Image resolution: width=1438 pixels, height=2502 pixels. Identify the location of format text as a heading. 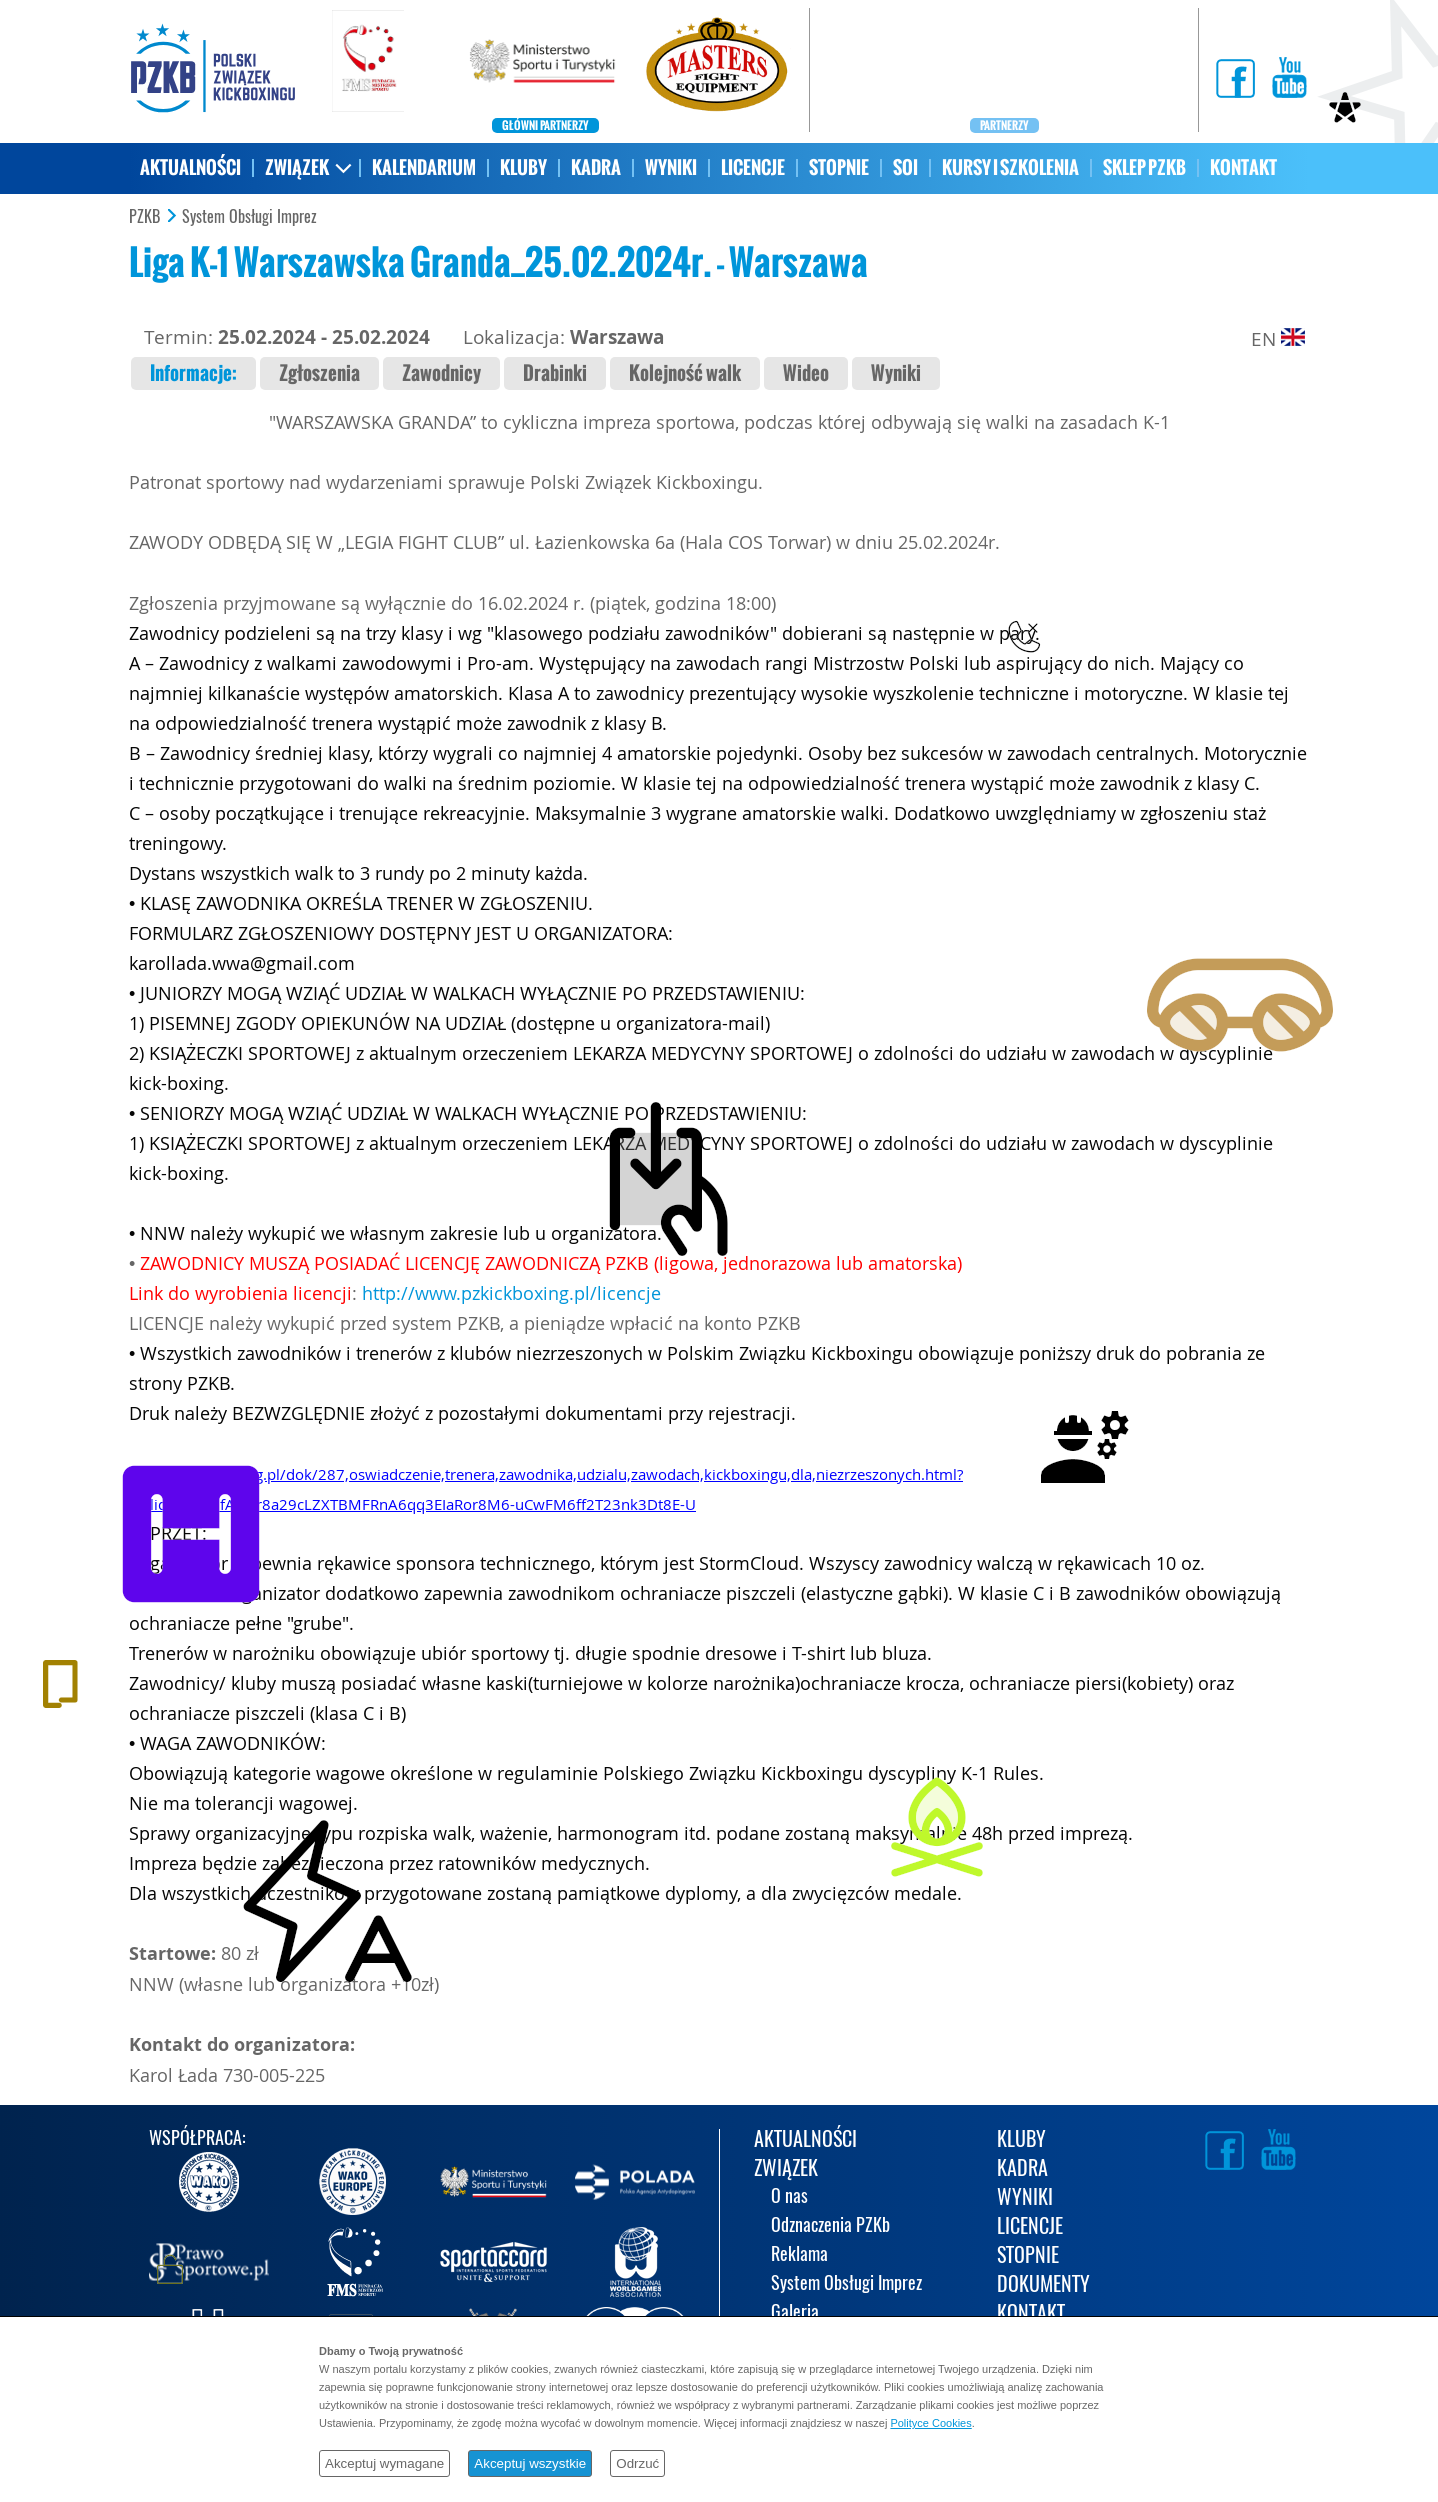
(191, 1534).